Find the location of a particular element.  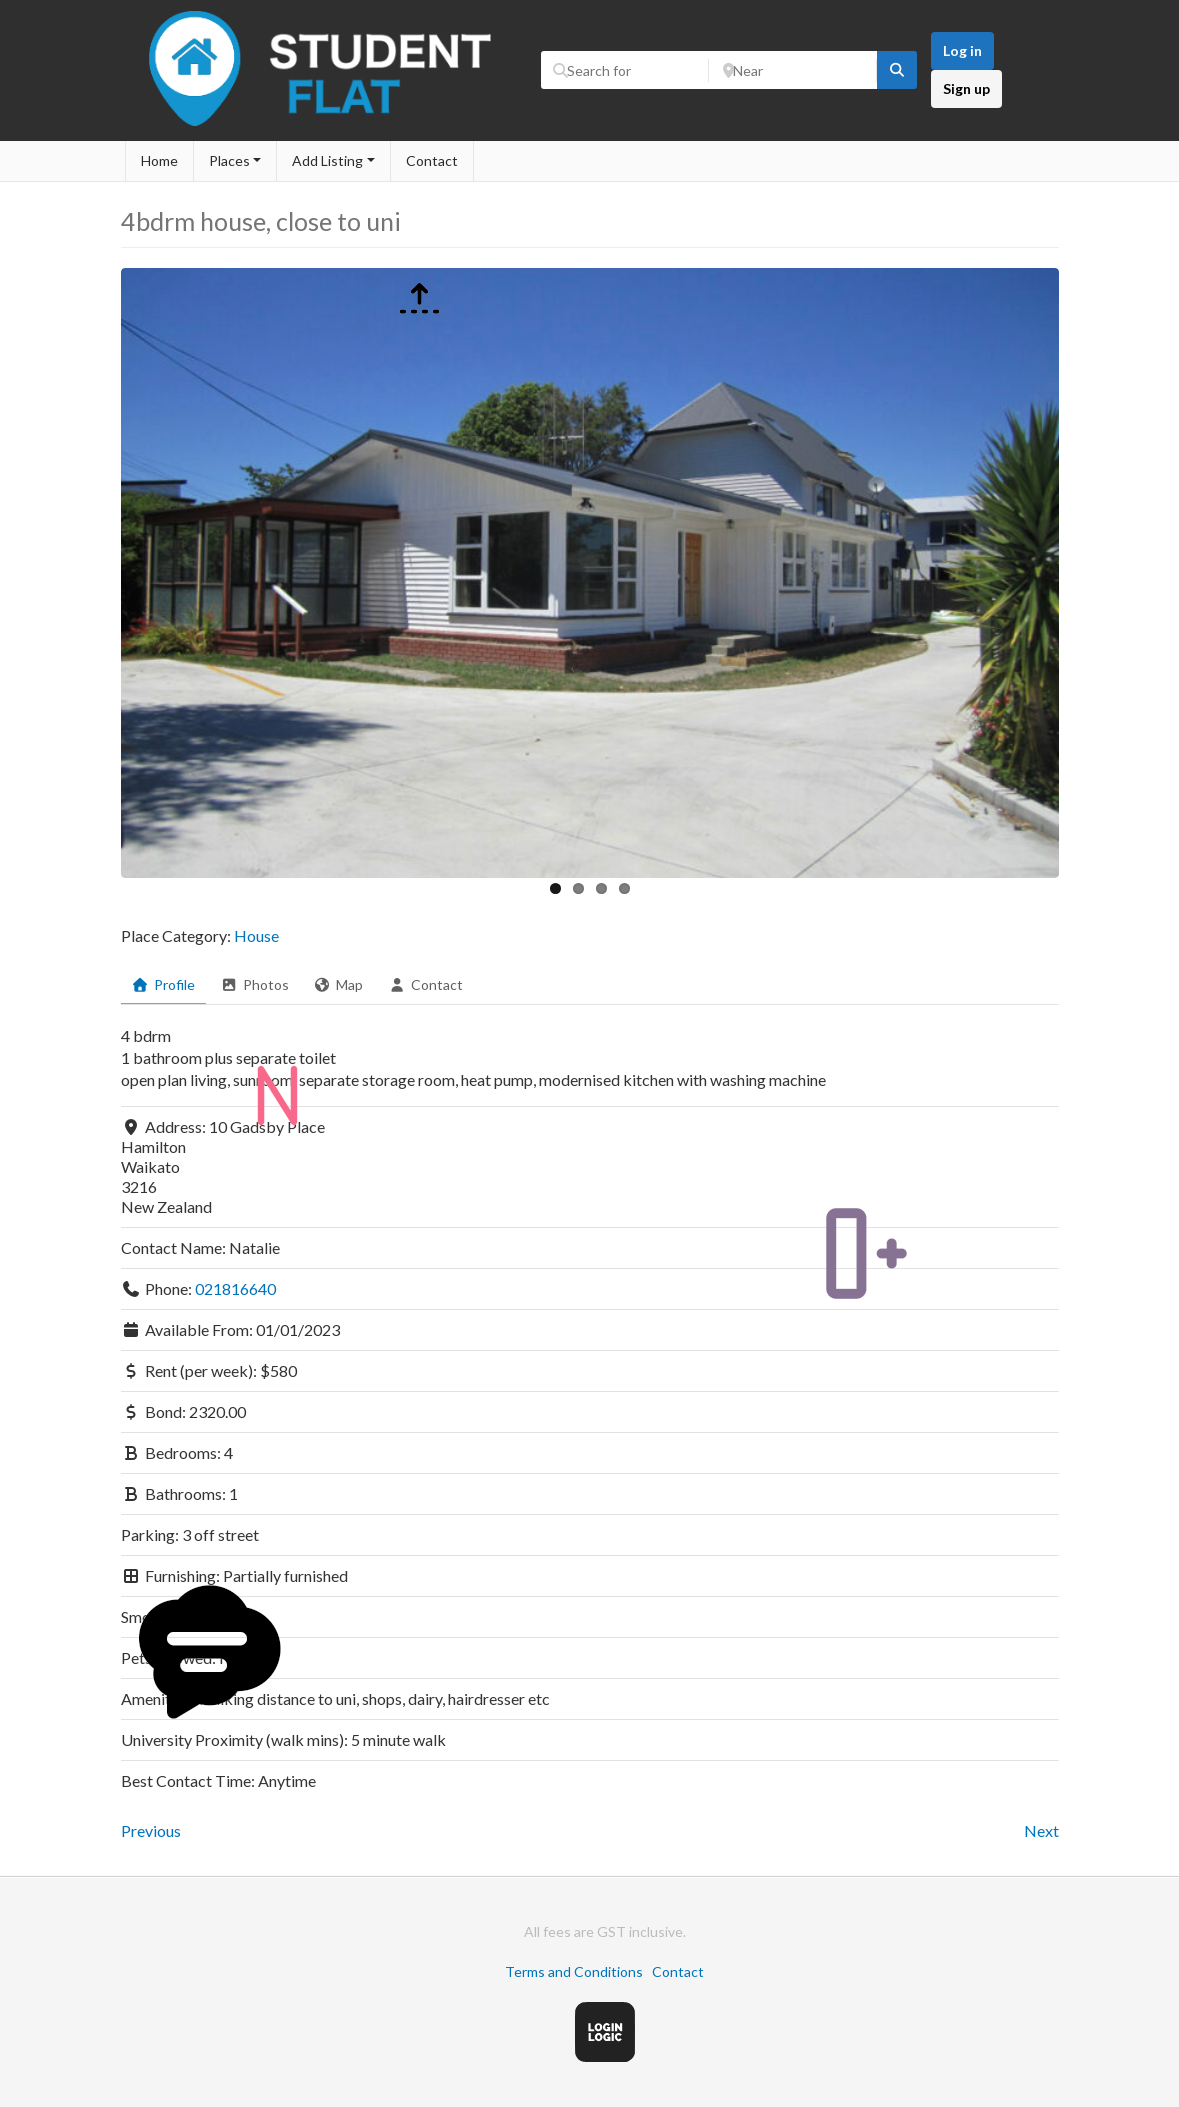

collapse content upward is located at coordinates (419, 300).